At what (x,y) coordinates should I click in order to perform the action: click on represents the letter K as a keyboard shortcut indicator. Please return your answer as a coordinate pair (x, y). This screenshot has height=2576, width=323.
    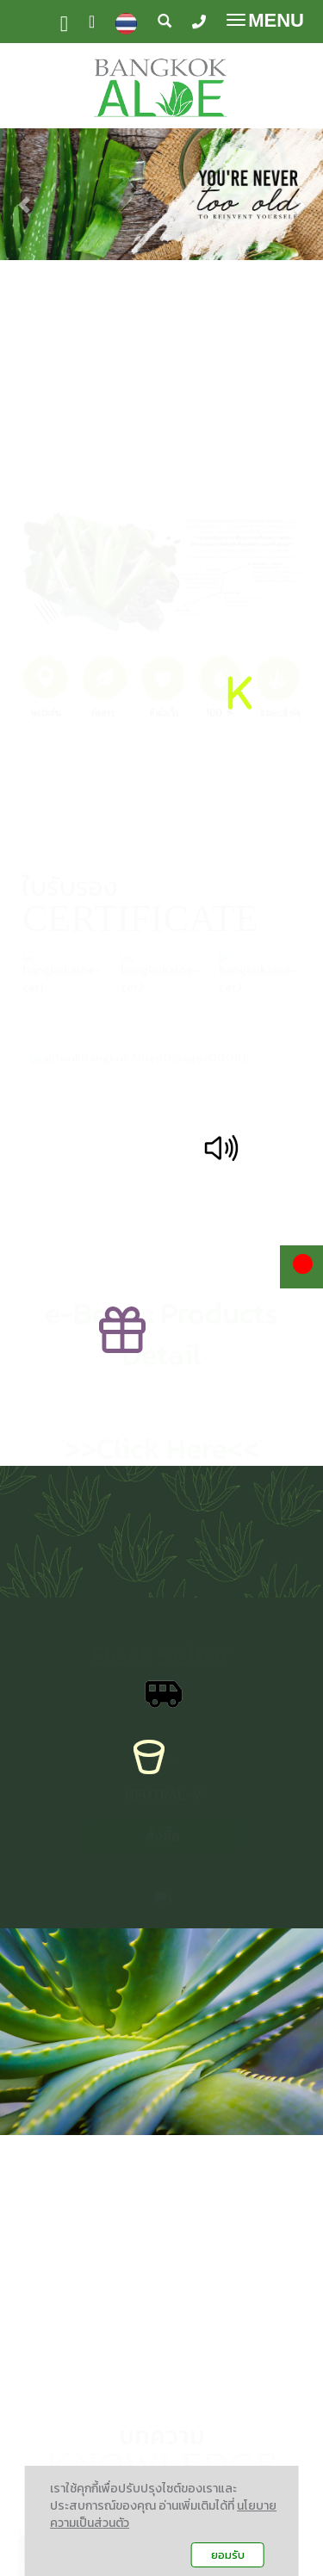
    Looking at the image, I should click on (239, 692).